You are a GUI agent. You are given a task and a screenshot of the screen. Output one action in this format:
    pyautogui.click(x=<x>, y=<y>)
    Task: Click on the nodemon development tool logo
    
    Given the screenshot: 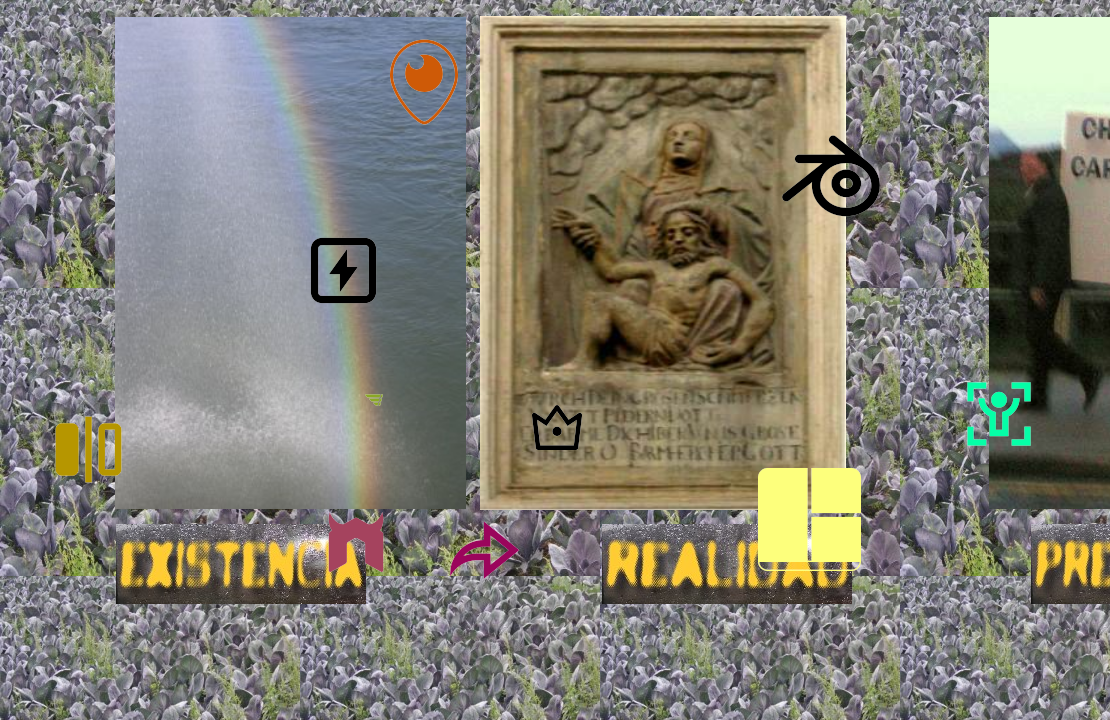 What is the action you would take?
    pyautogui.click(x=356, y=542)
    